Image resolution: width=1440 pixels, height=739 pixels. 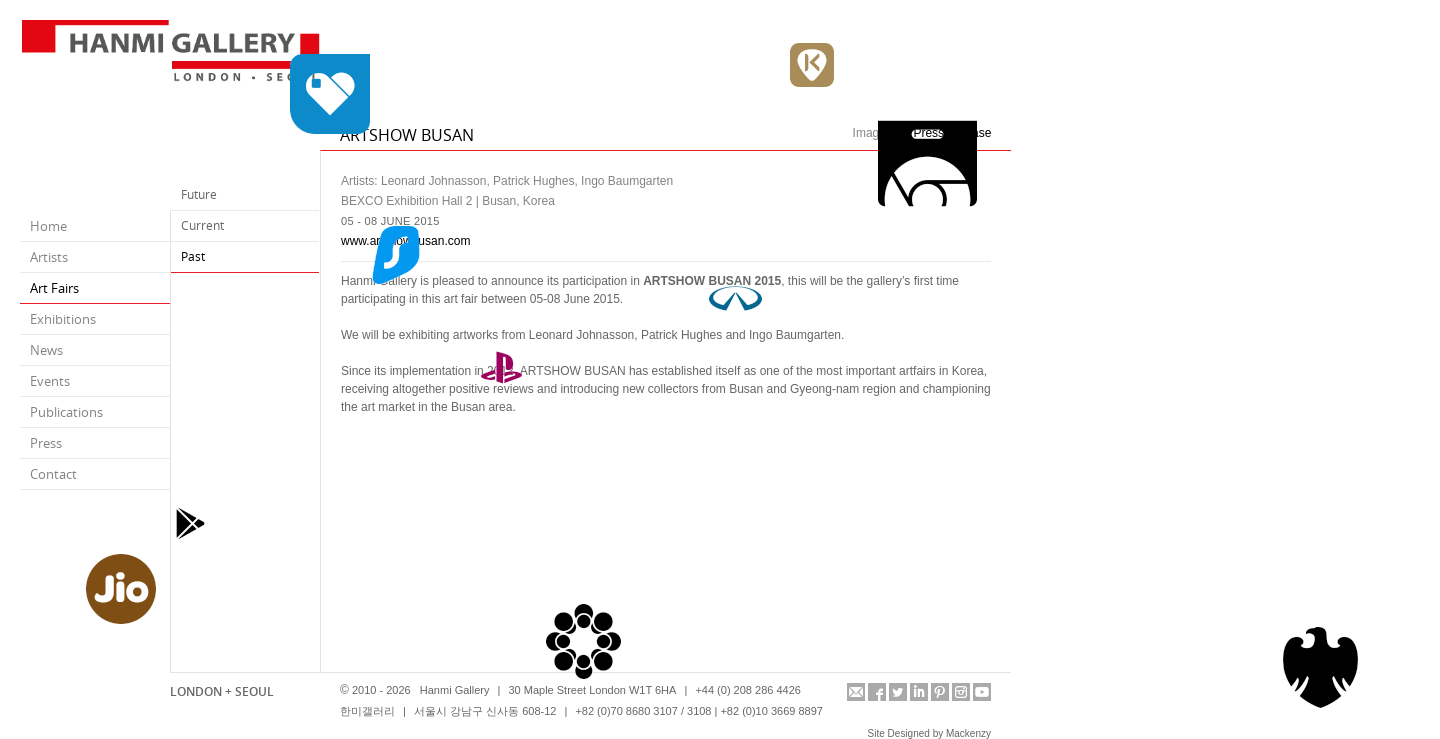 What do you see at coordinates (330, 94) in the screenshot?
I see `visit payhip website or storefront` at bounding box center [330, 94].